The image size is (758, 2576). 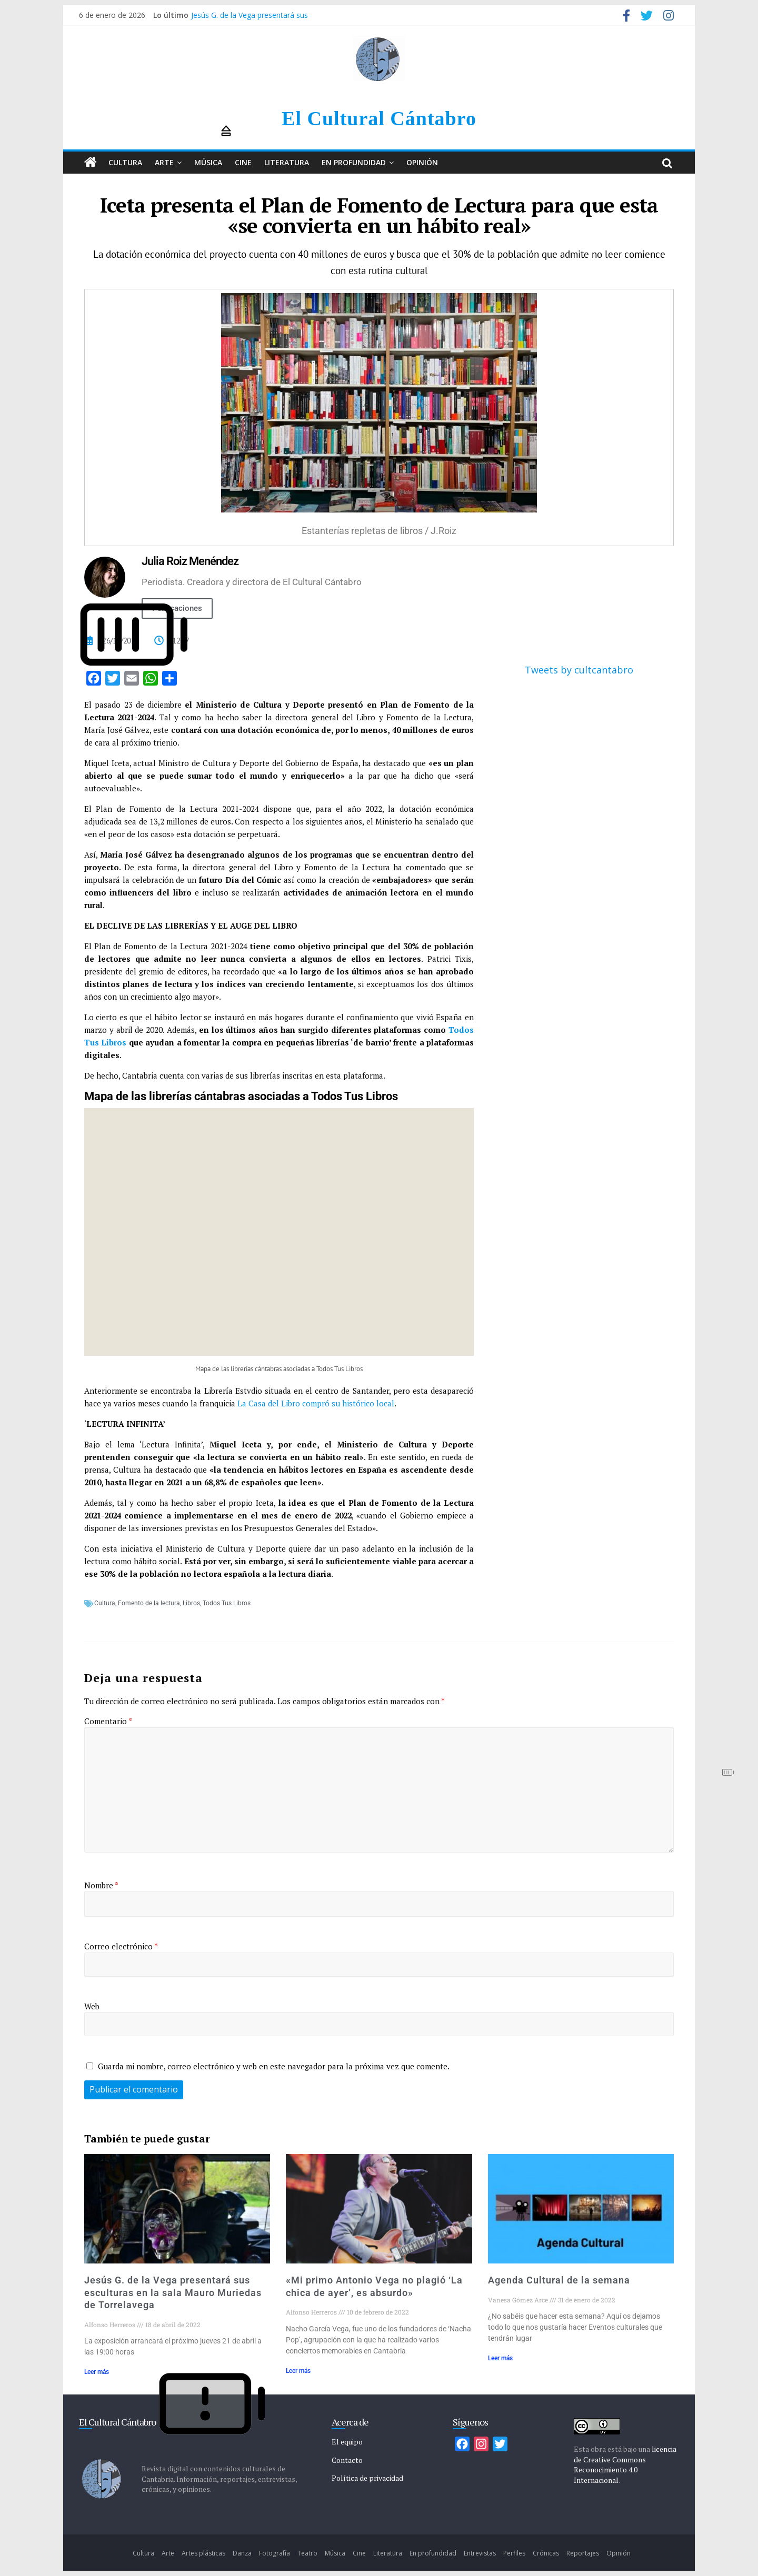 I want to click on eject media or disc from player, so click(x=226, y=130).